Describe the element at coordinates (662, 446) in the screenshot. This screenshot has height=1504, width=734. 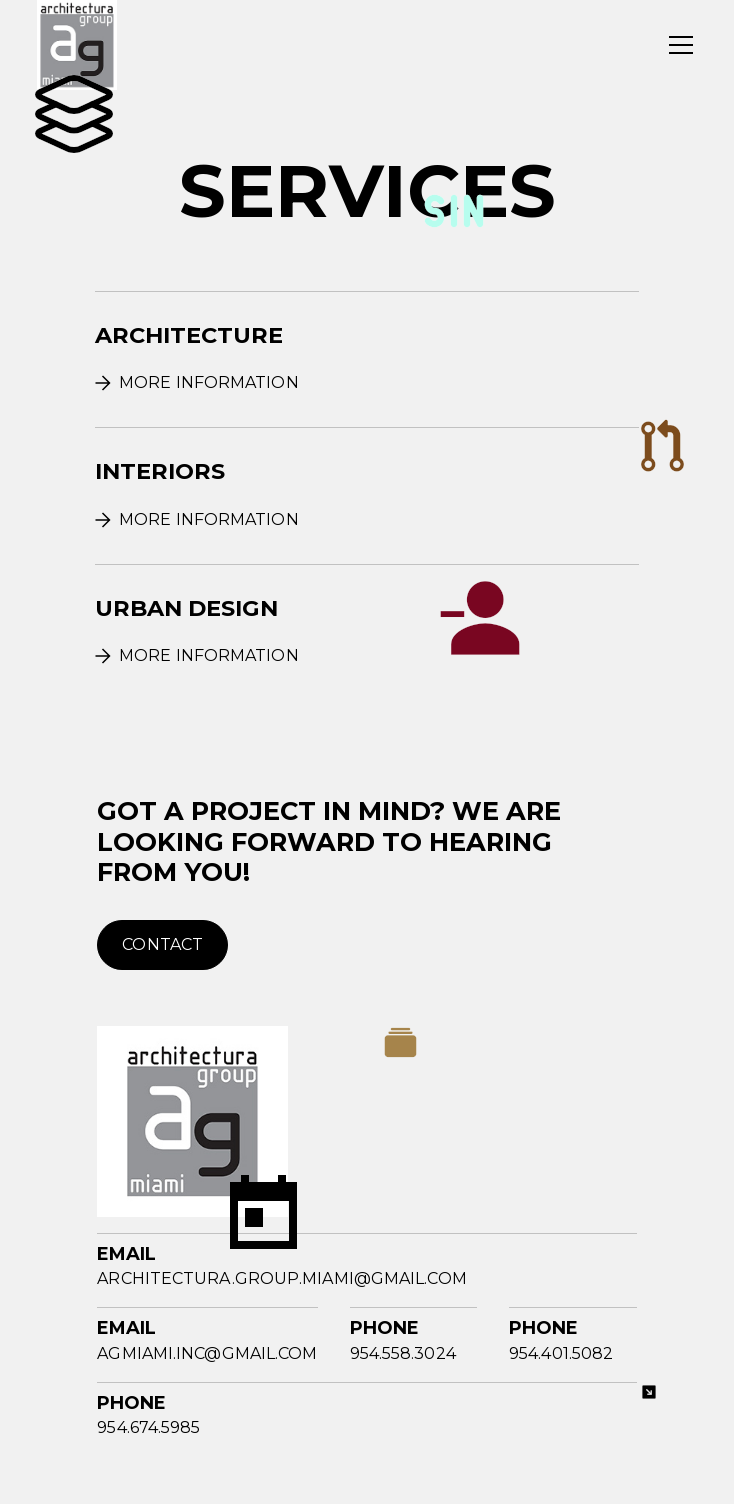
I see `create a new pull request` at that location.